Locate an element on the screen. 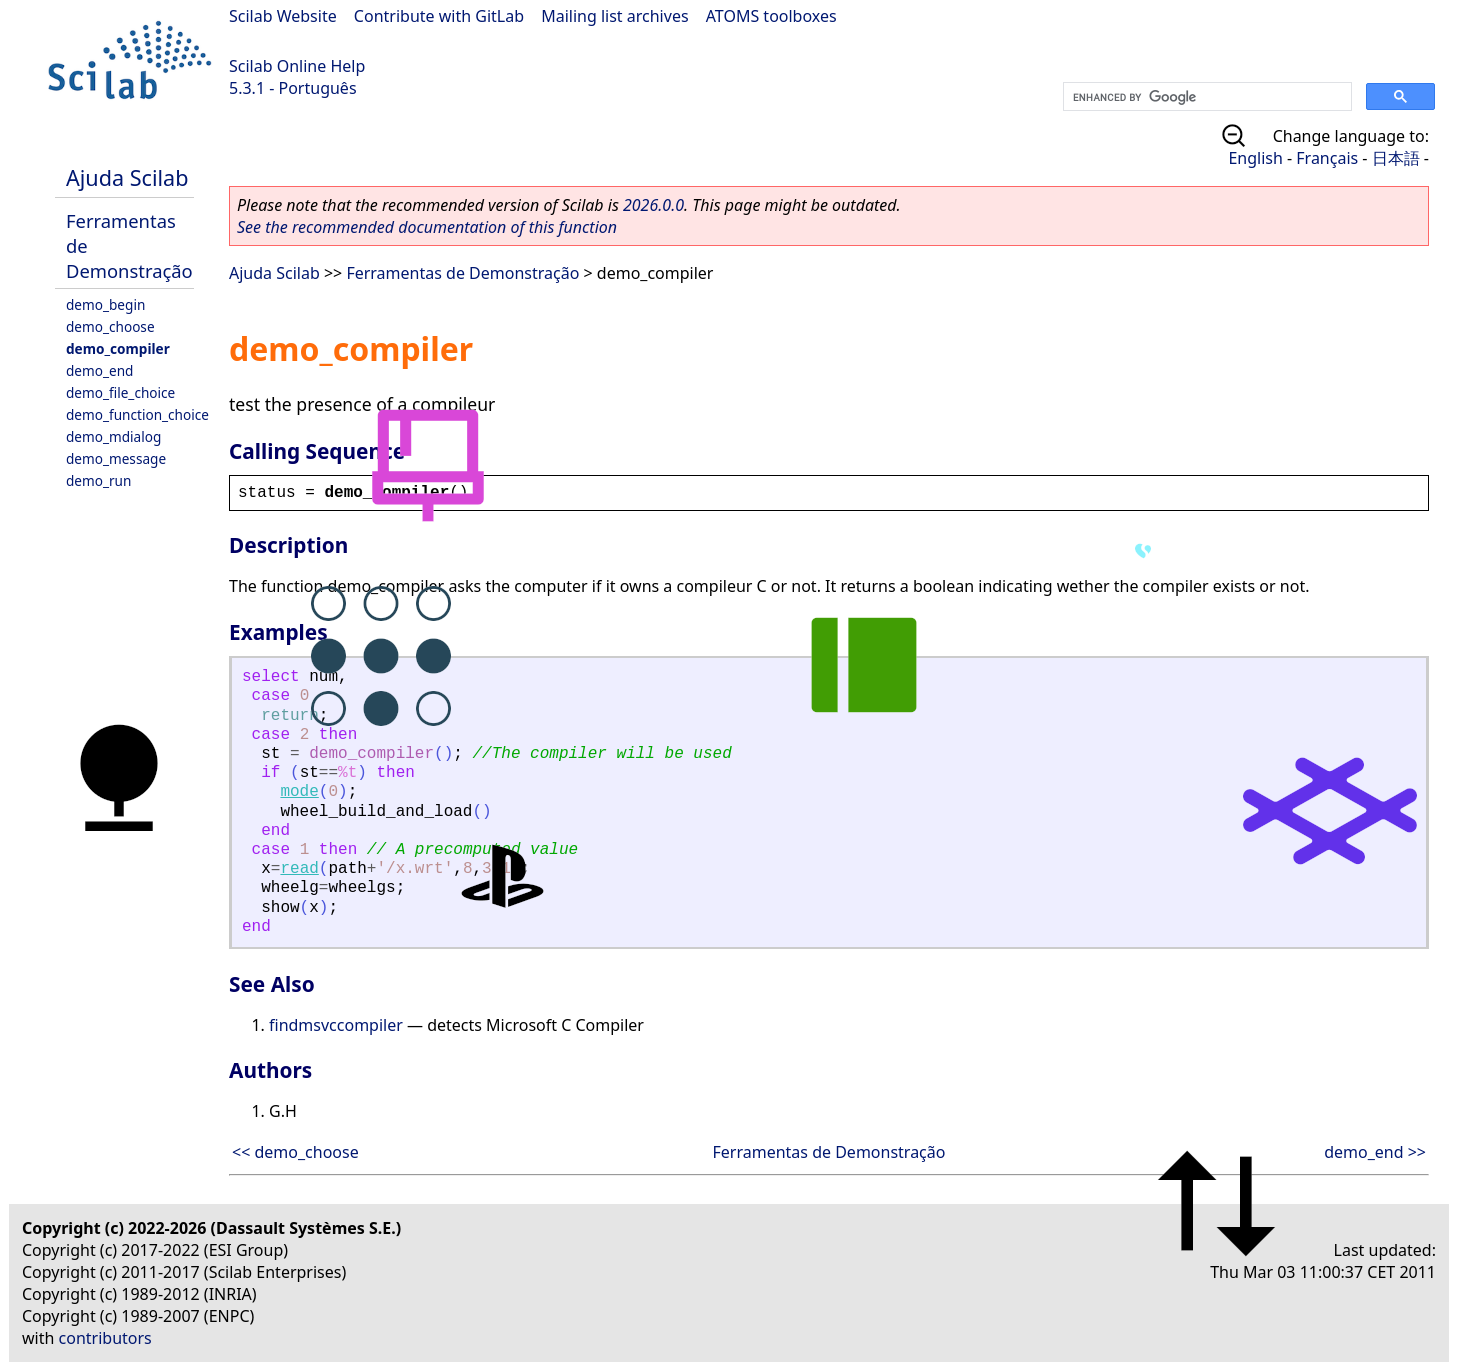  visit the Soriana website or app is located at coordinates (1143, 551).